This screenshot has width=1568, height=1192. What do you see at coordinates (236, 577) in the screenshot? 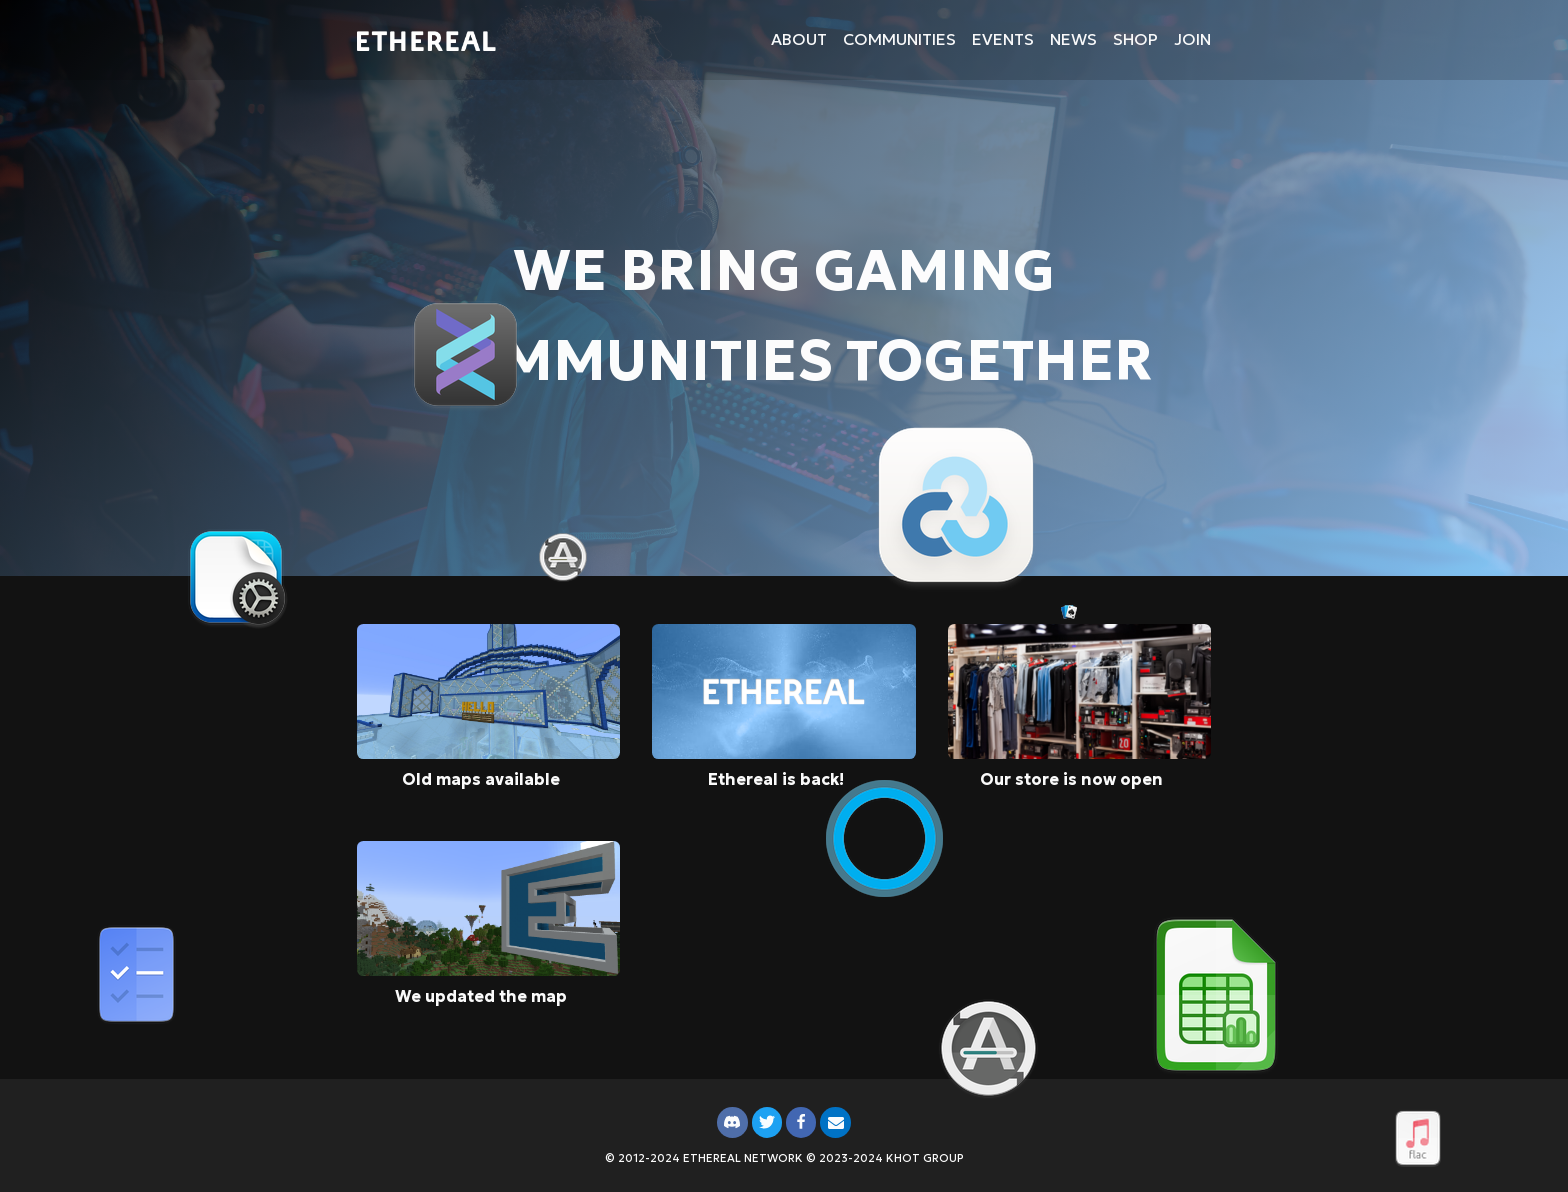
I see `configure file type associations and default apps` at bounding box center [236, 577].